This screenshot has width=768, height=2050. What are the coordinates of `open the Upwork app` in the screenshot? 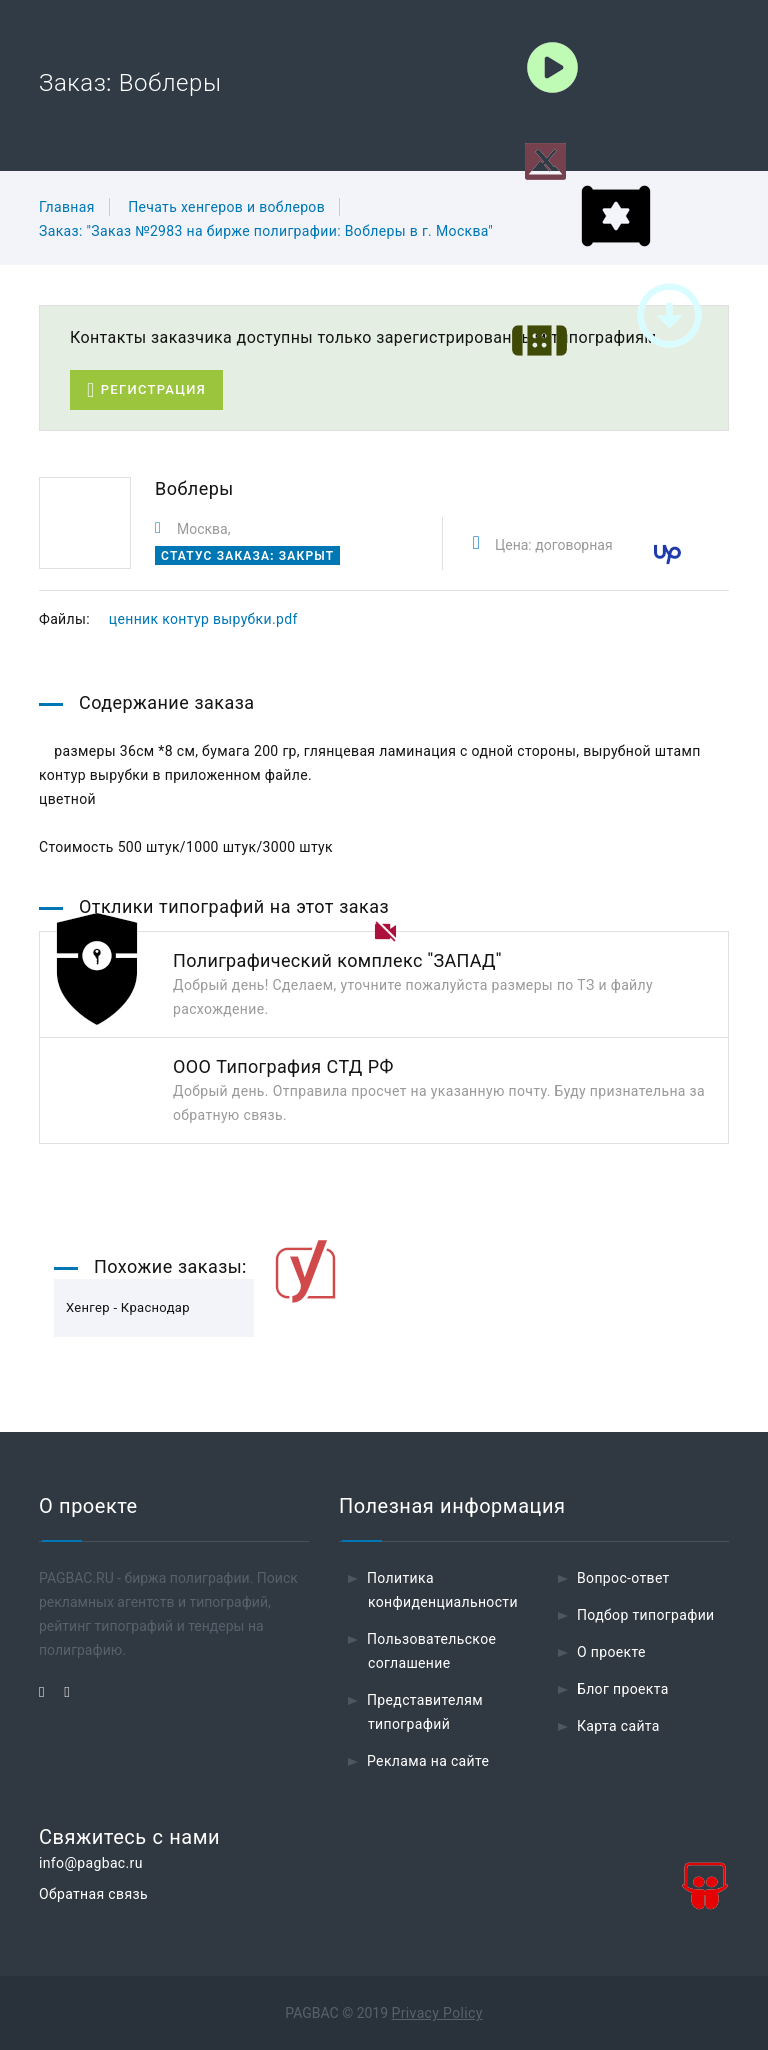 It's located at (667, 554).